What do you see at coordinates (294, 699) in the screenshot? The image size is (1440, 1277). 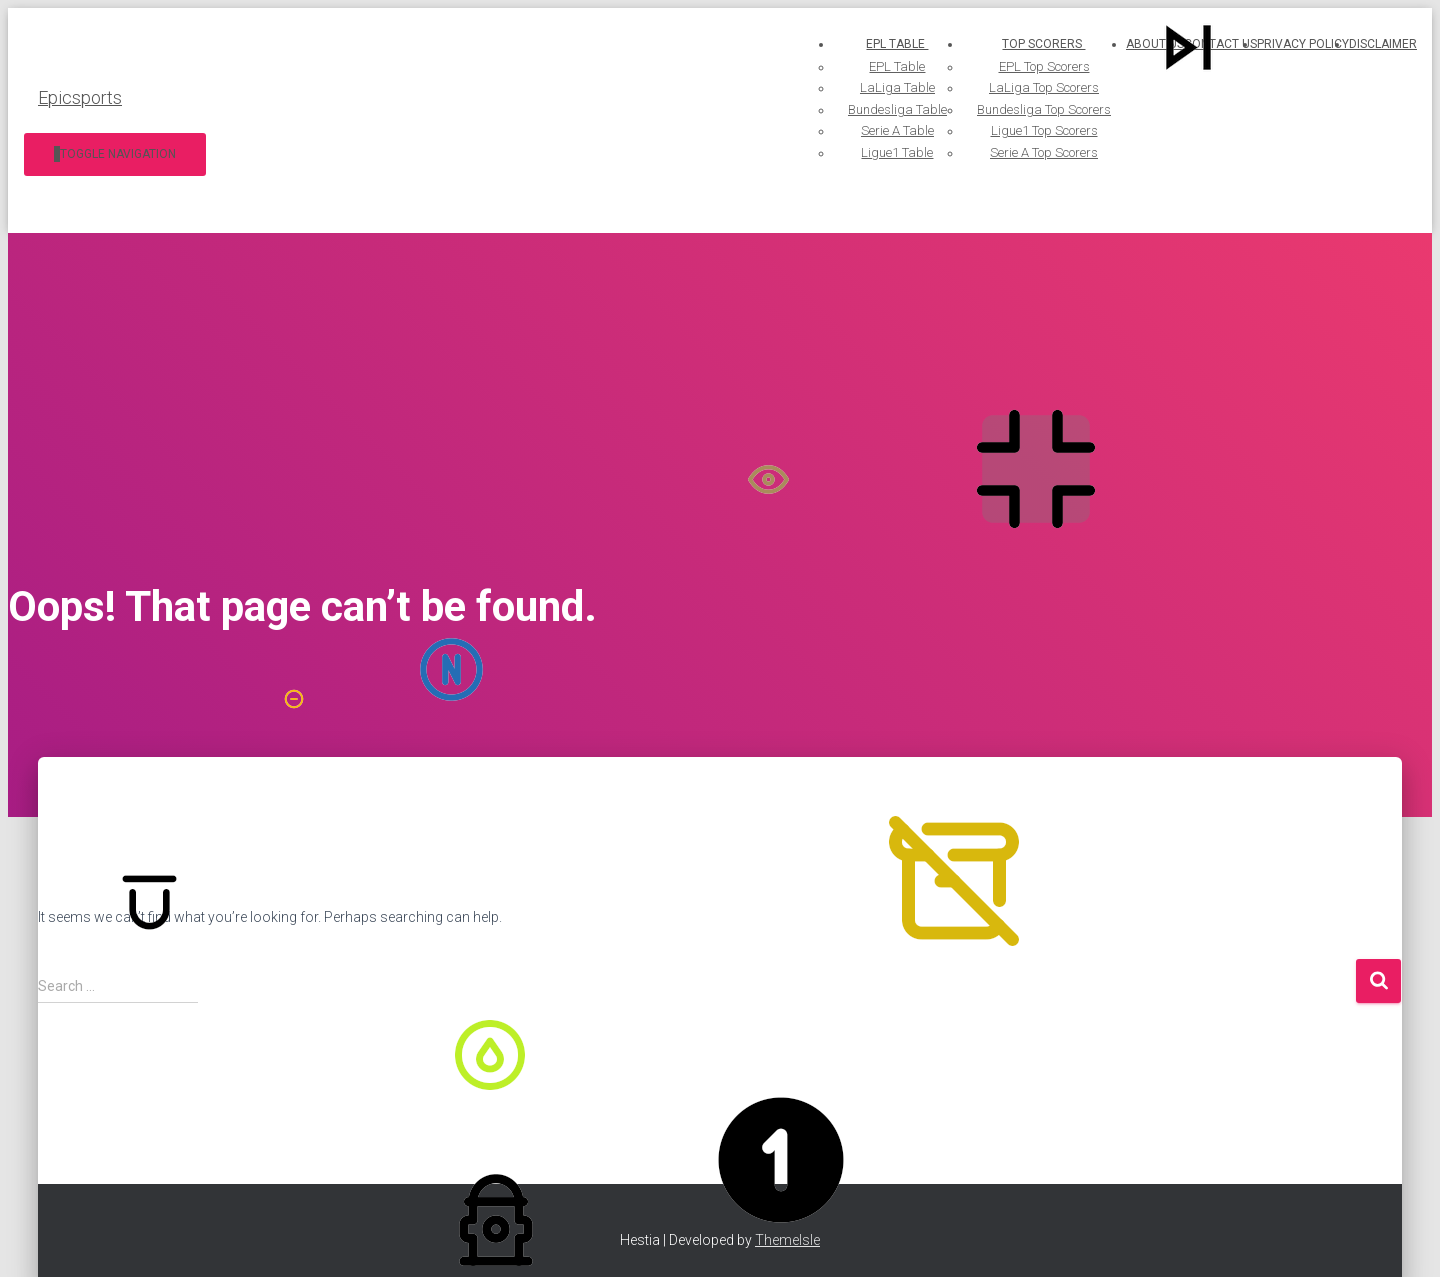 I see `remove an item from a list or collection` at bounding box center [294, 699].